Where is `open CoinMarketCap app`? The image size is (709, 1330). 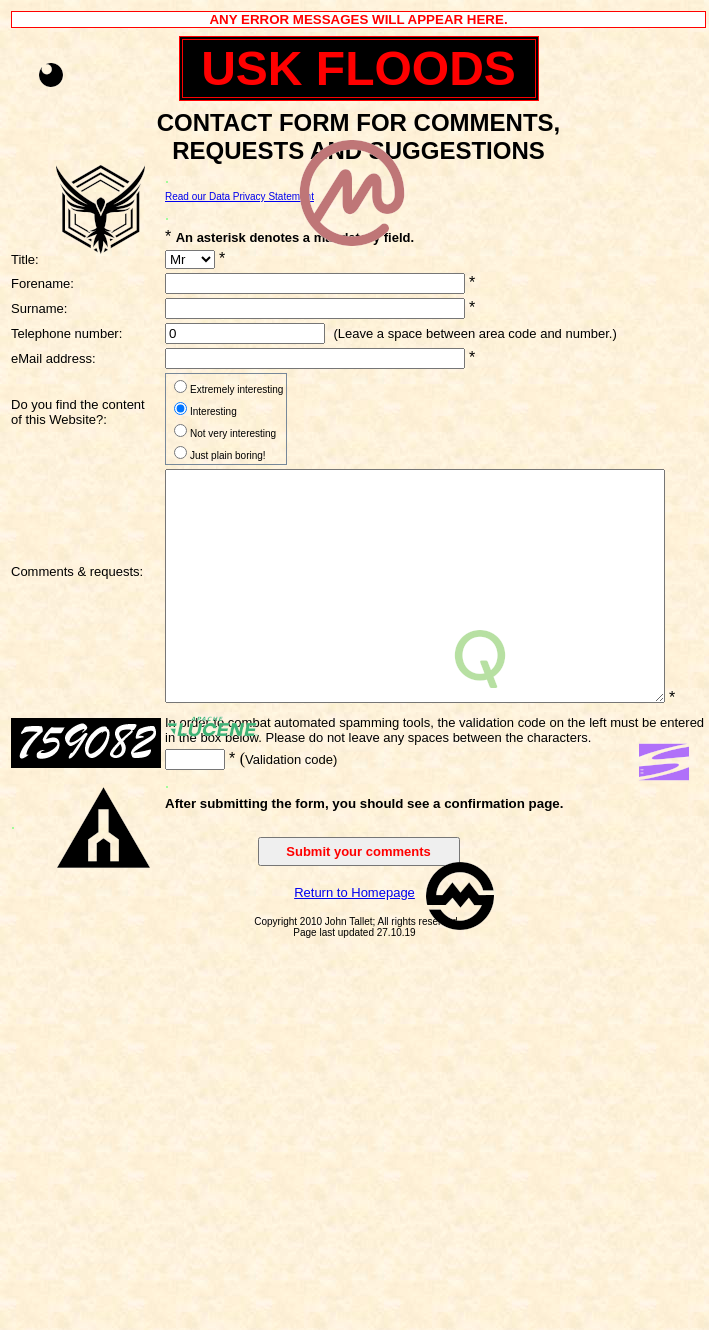
open CoinMarketCap app is located at coordinates (352, 193).